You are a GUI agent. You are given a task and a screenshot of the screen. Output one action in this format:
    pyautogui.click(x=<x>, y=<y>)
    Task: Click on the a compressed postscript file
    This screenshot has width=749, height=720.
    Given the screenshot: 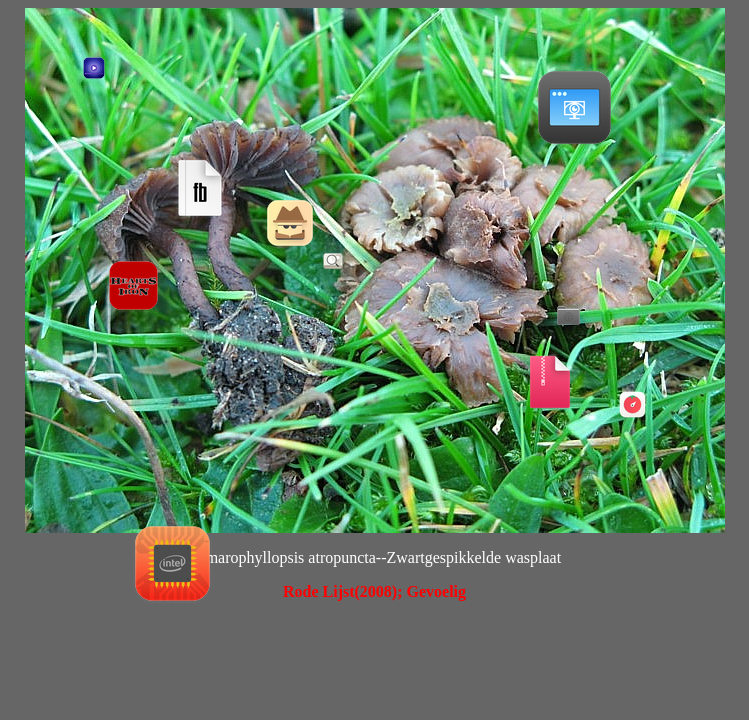 What is the action you would take?
    pyautogui.click(x=550, y=383)
    